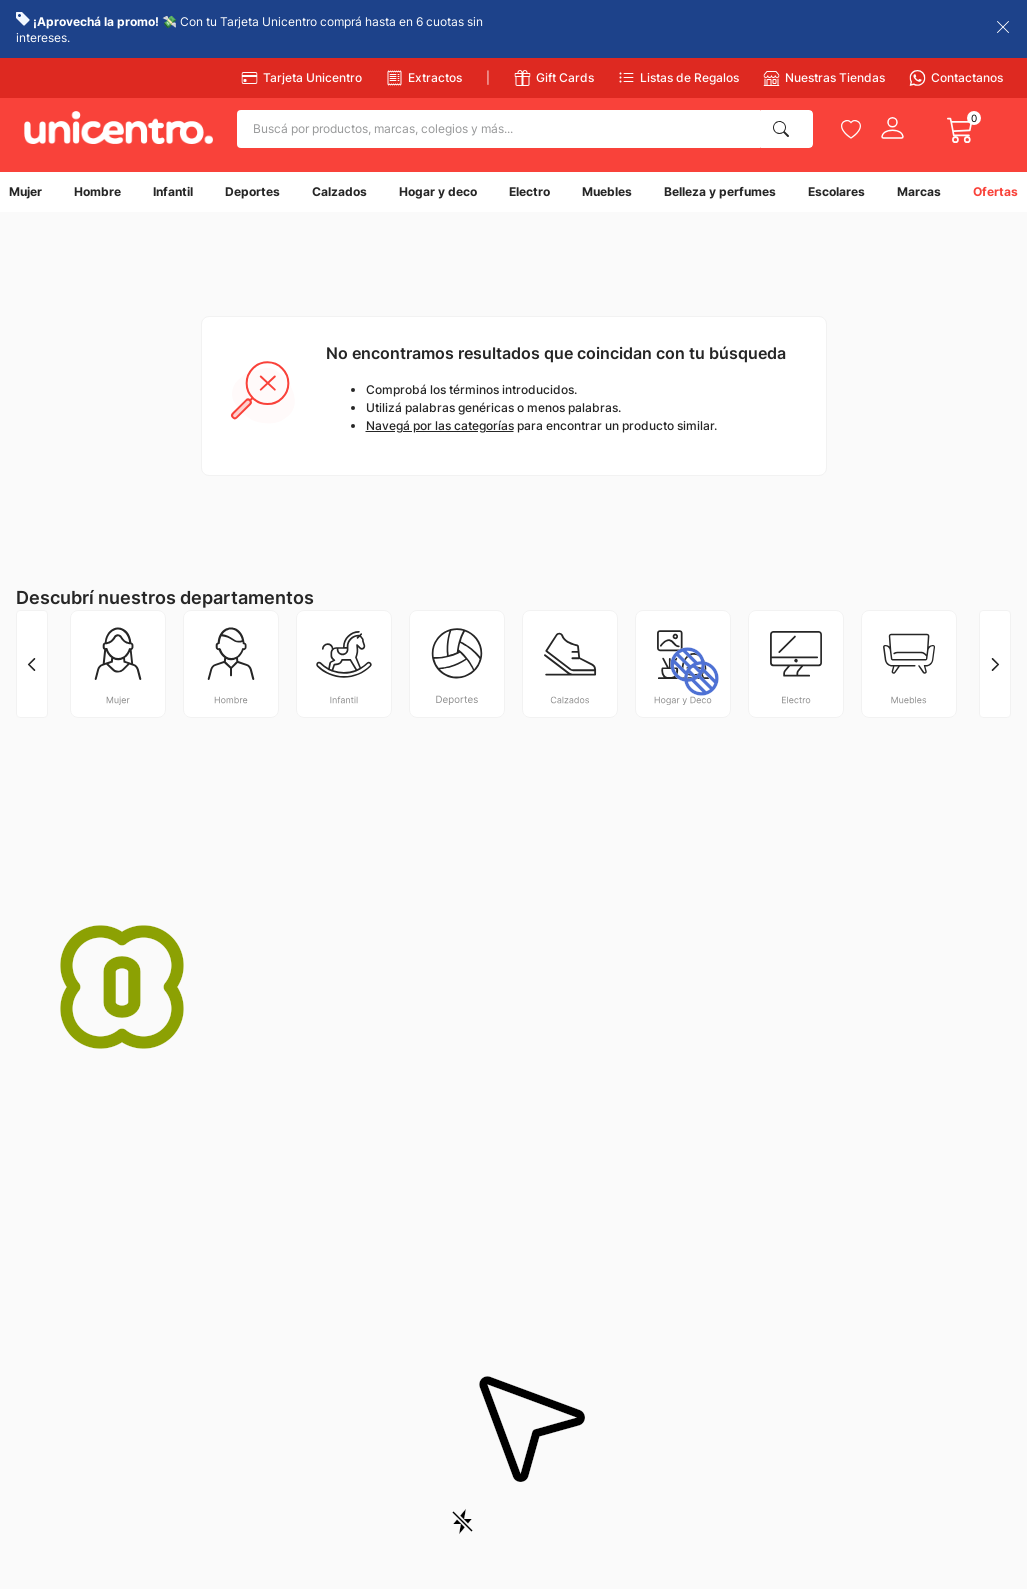 This screenshot has width=1027, height=1589. What do you see at coordinates (694, 671) in the screenshot?
I see `merge or combine selected elements` at bounding box center [694, 671].